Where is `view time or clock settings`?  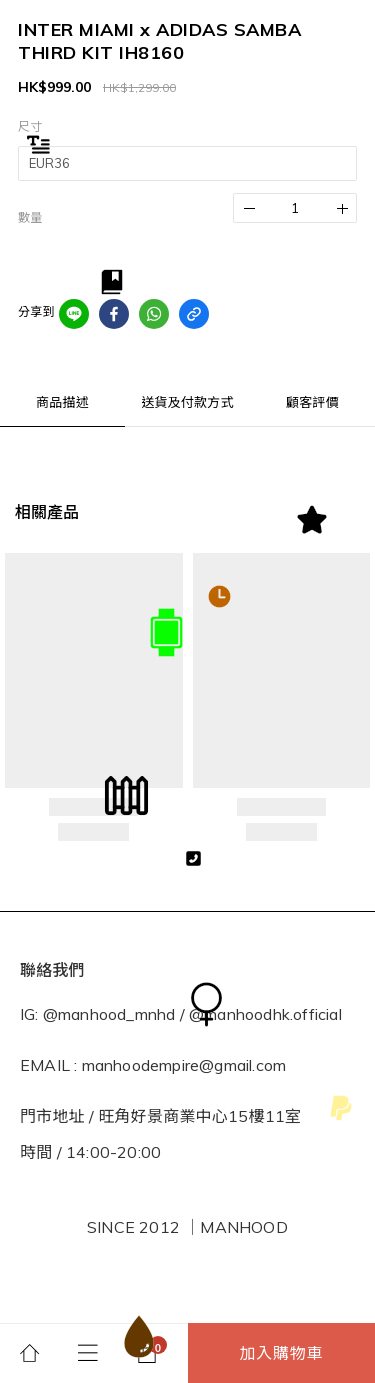
view time or clock settings is located at coordinates (219, 596).